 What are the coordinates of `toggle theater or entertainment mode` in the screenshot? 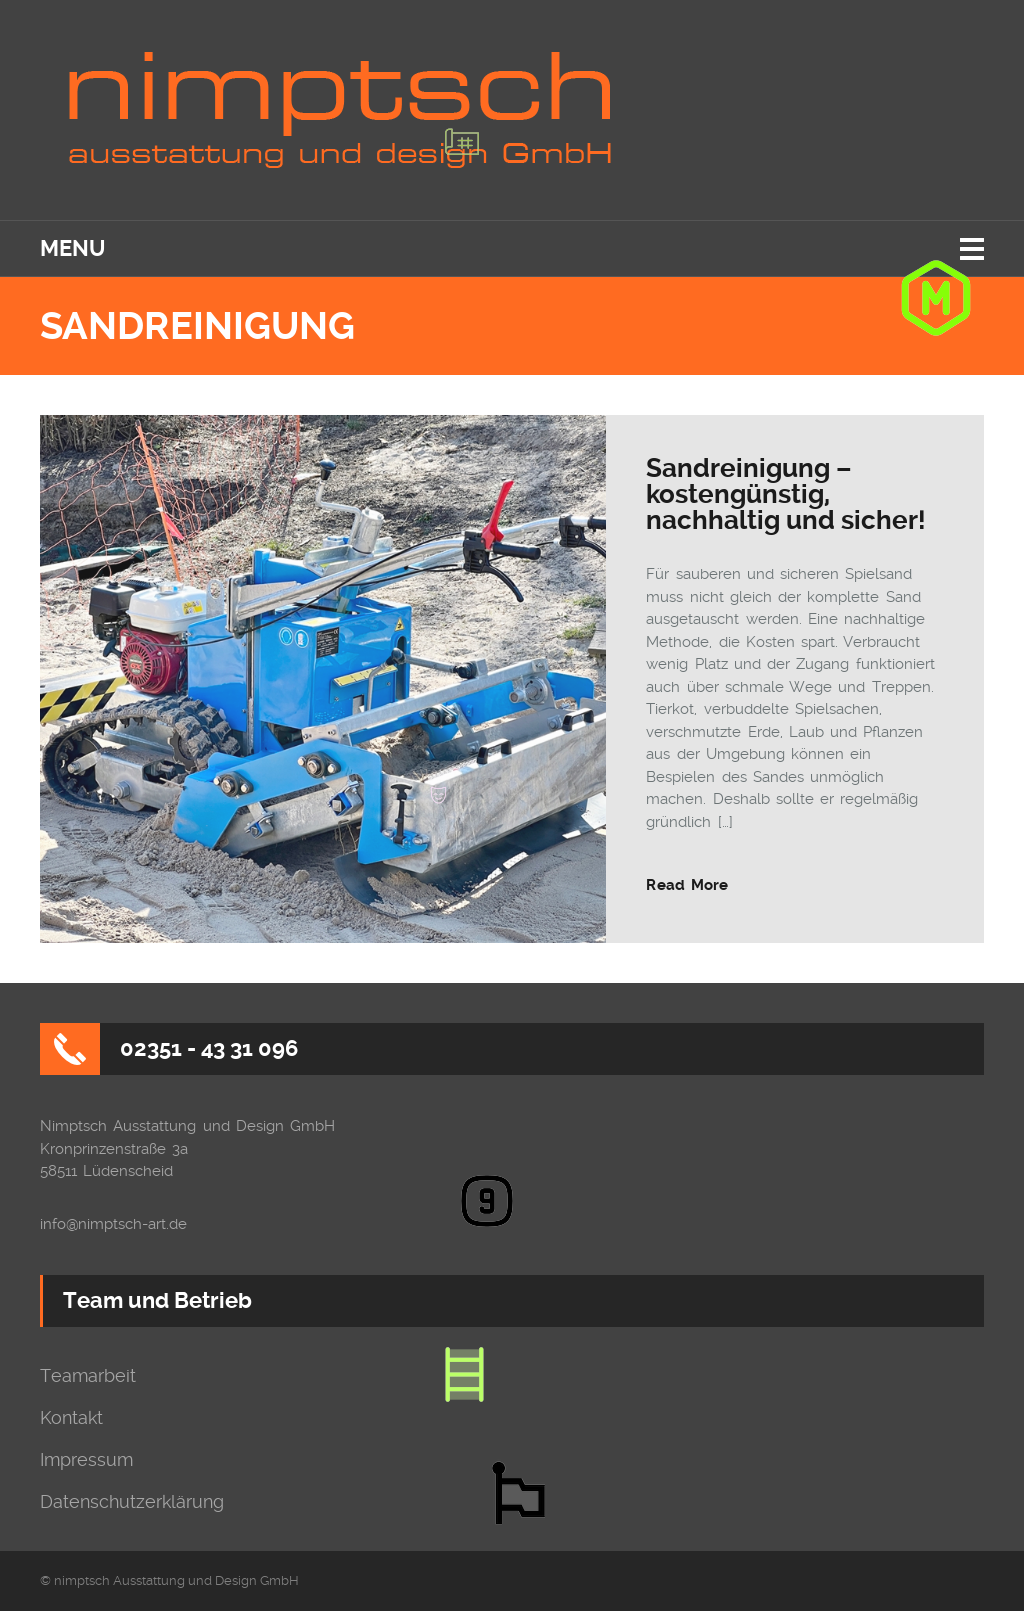 It's located at (438, 794).